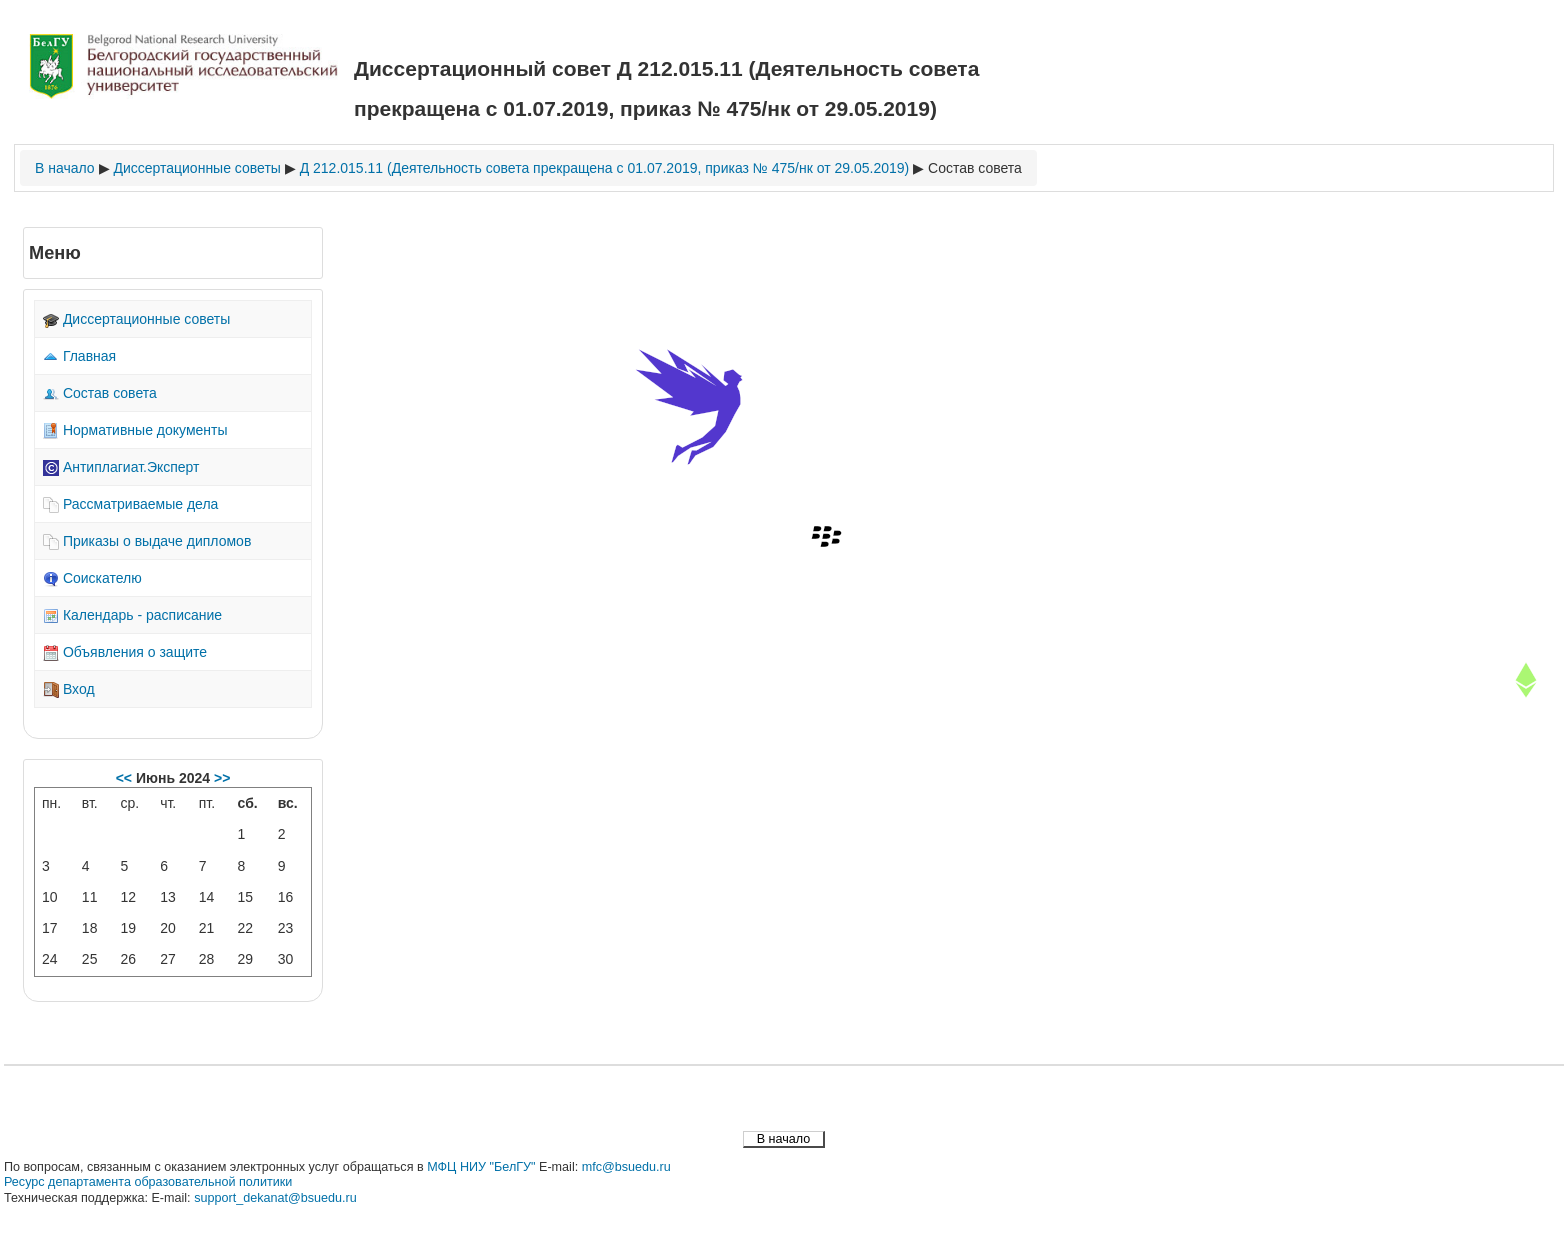 The height and width of the screenshot is (1233, 1568). I want to click on blackberry brand logo, so click(826, 536).